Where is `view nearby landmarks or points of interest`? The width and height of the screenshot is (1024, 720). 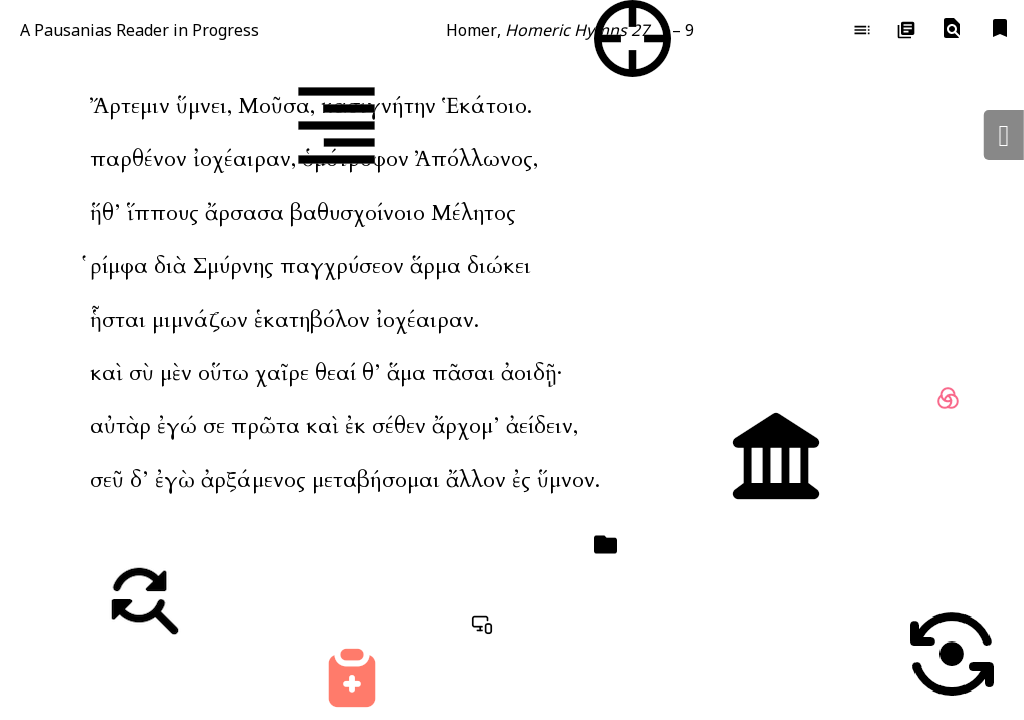 view nearby landmarks or points of interest is located at coordinates (776, 456).